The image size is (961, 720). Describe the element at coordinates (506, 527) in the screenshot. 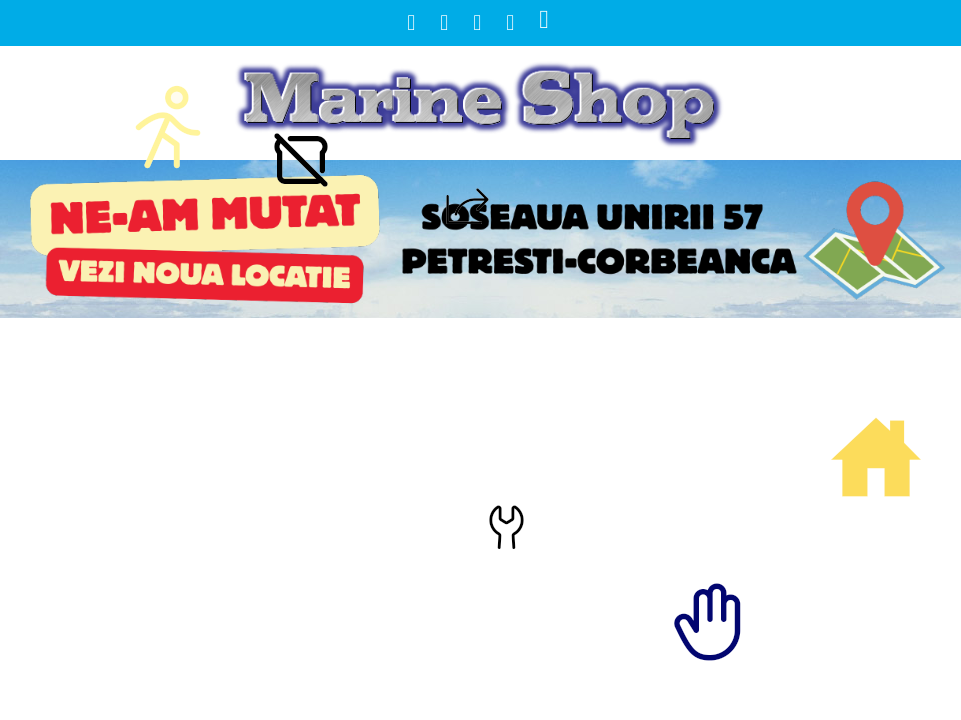

I see `access settings or configuration options` at that location.